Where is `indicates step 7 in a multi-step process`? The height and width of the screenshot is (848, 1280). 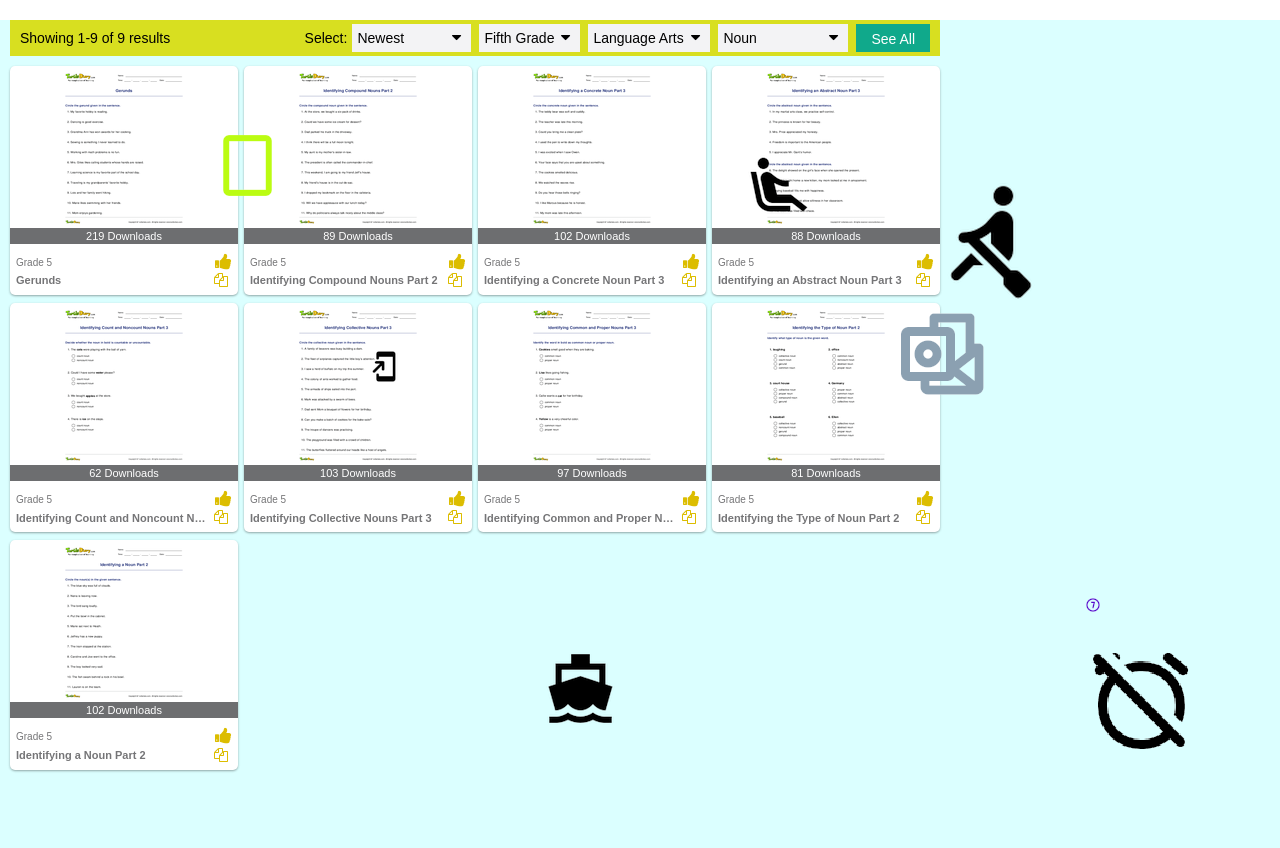 indicates step 7 in a multi-step process is located at coordinates (1093, 605).